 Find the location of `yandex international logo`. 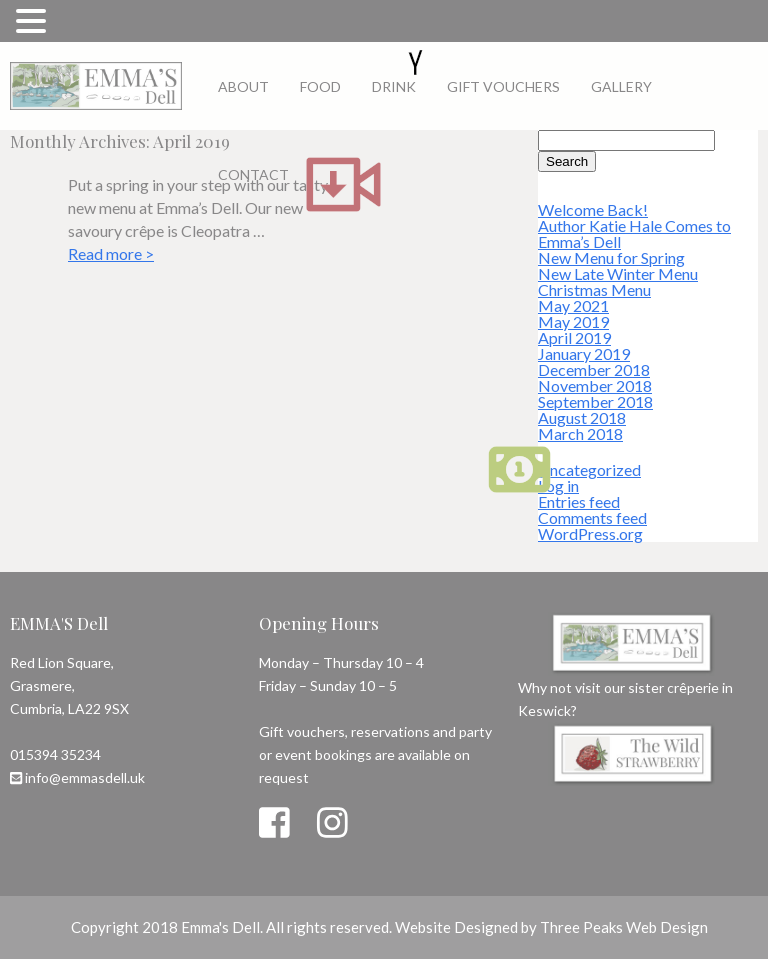

yandex international logo is located at coordinates (415, 62).